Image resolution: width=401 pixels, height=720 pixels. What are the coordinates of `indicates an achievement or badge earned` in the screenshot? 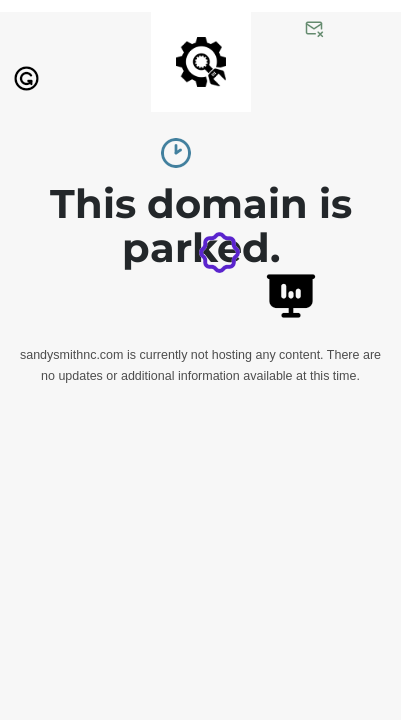 It's located at (219, 252).